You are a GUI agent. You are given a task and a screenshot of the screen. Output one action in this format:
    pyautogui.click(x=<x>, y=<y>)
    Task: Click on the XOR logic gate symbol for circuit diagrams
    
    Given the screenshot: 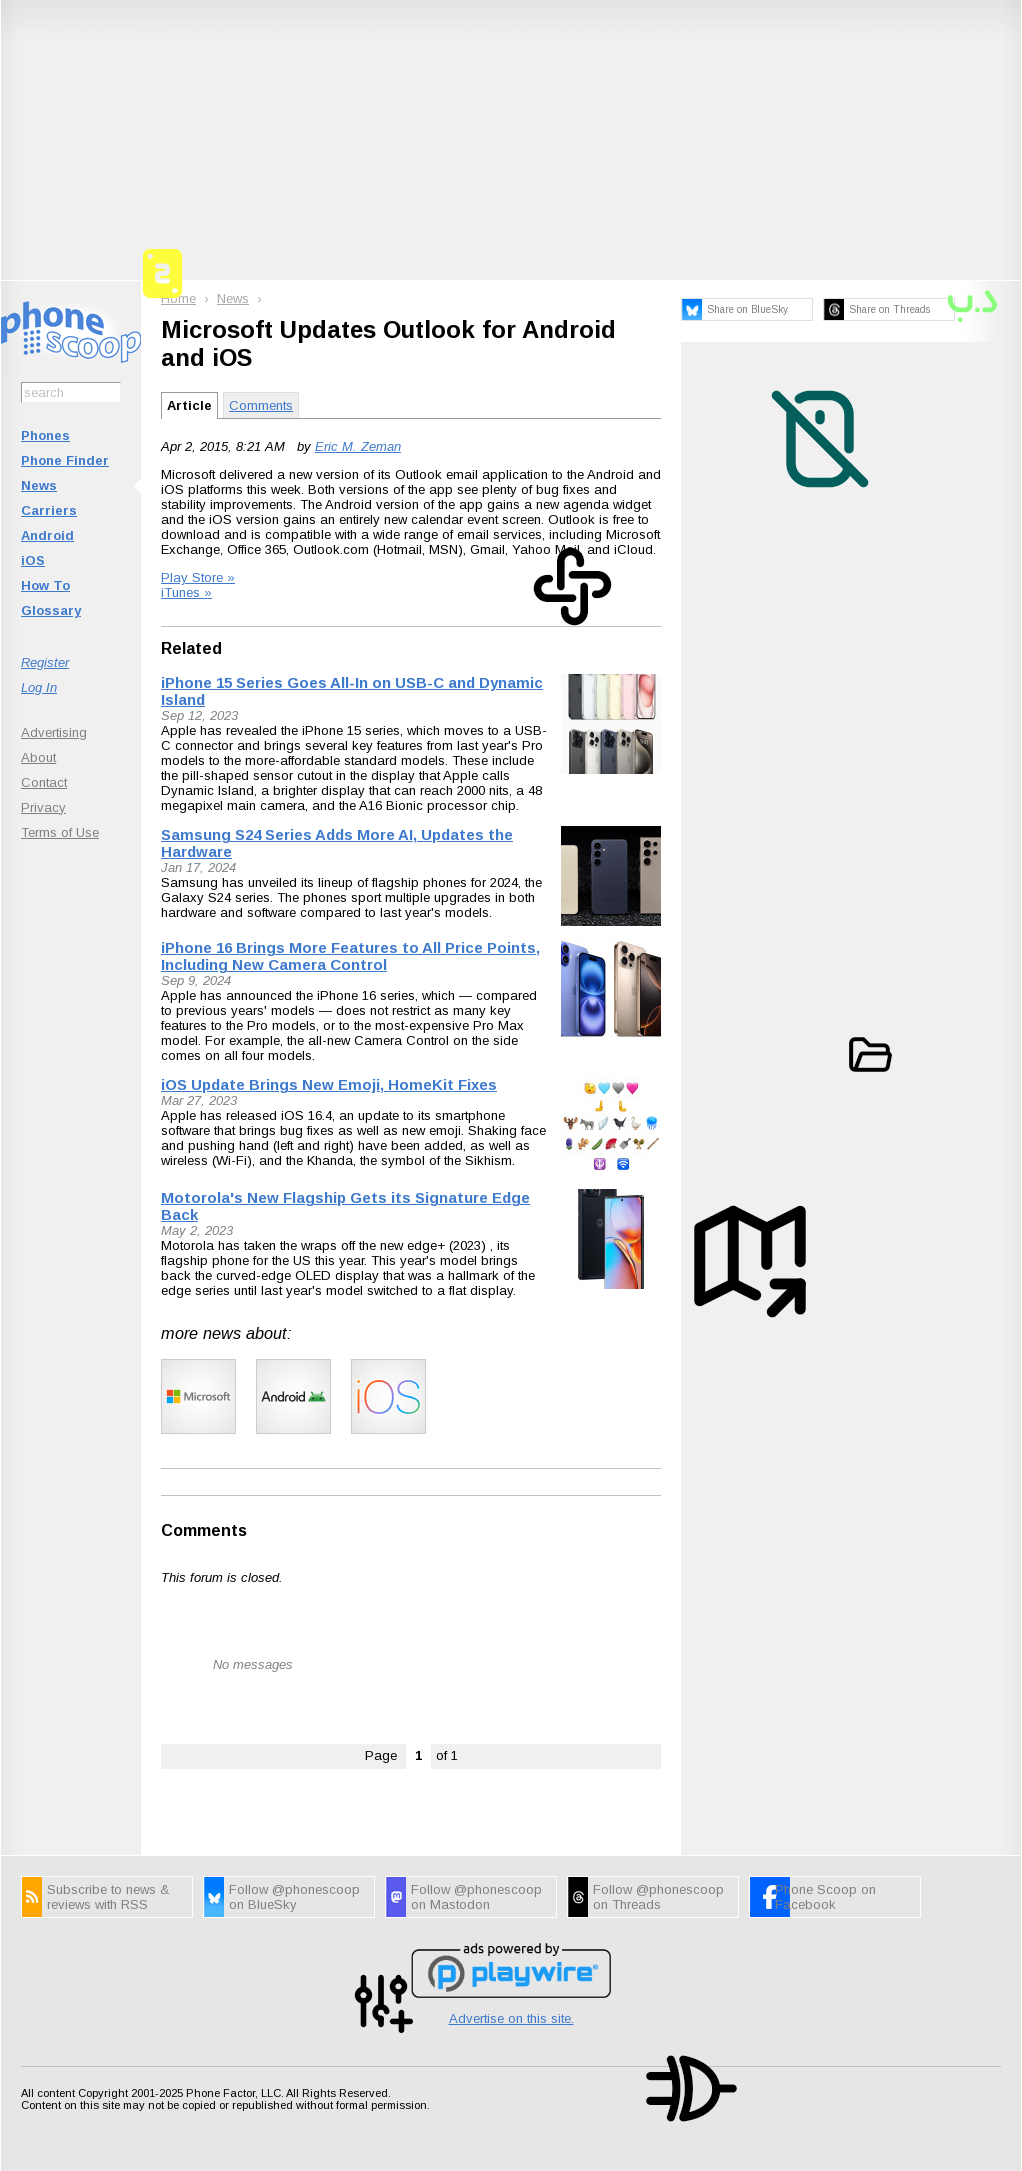 What is the action you would take?
    pyautogui.click(x=691, y=2088)
    